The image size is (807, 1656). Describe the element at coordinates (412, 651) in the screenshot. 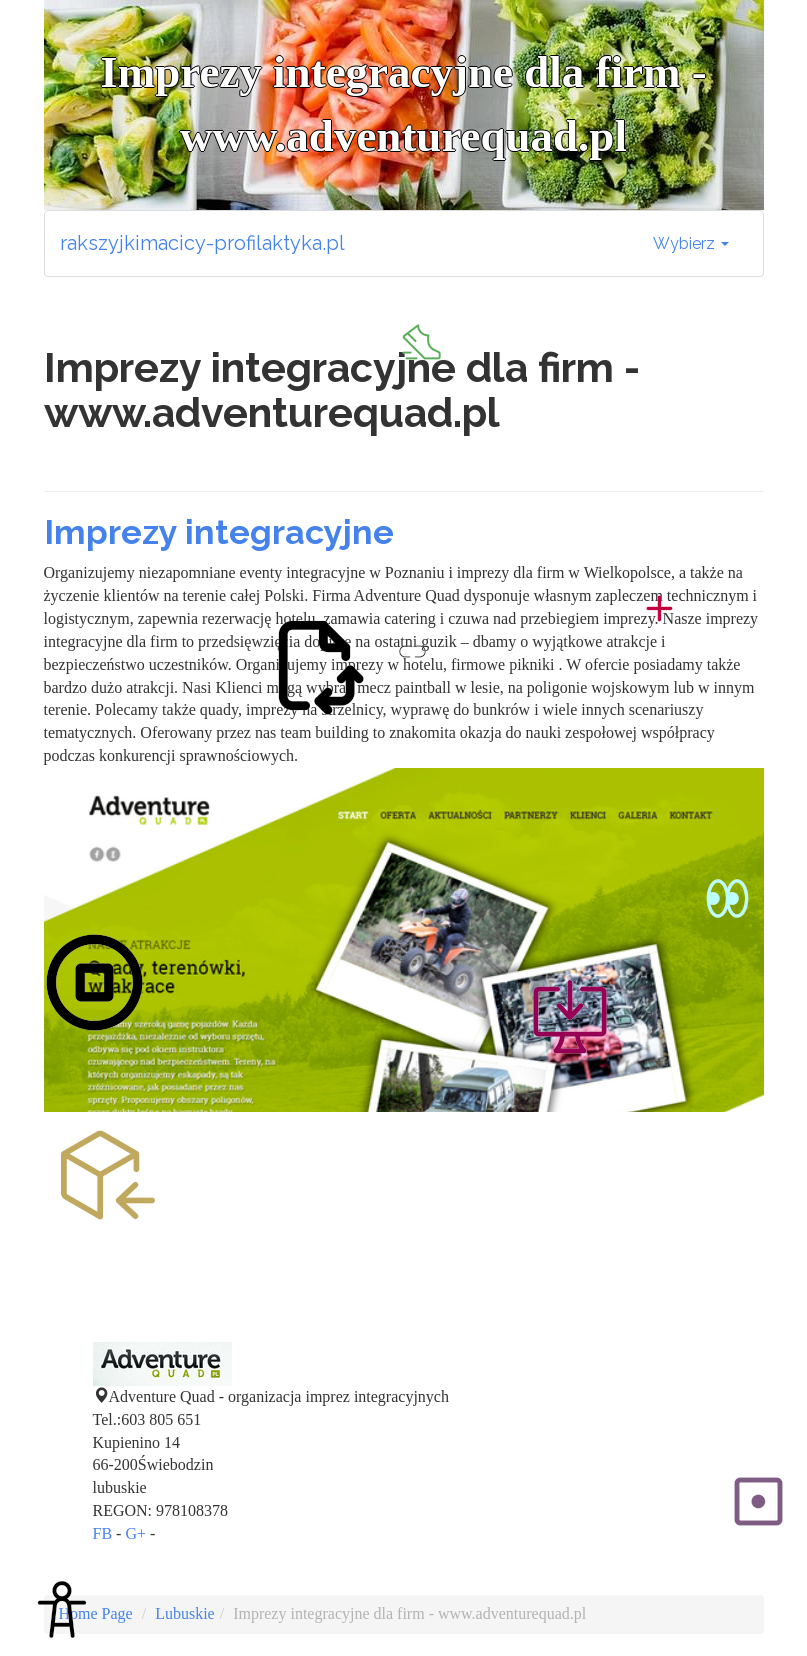

I see `unlink or disconnect a linked item` at that location.